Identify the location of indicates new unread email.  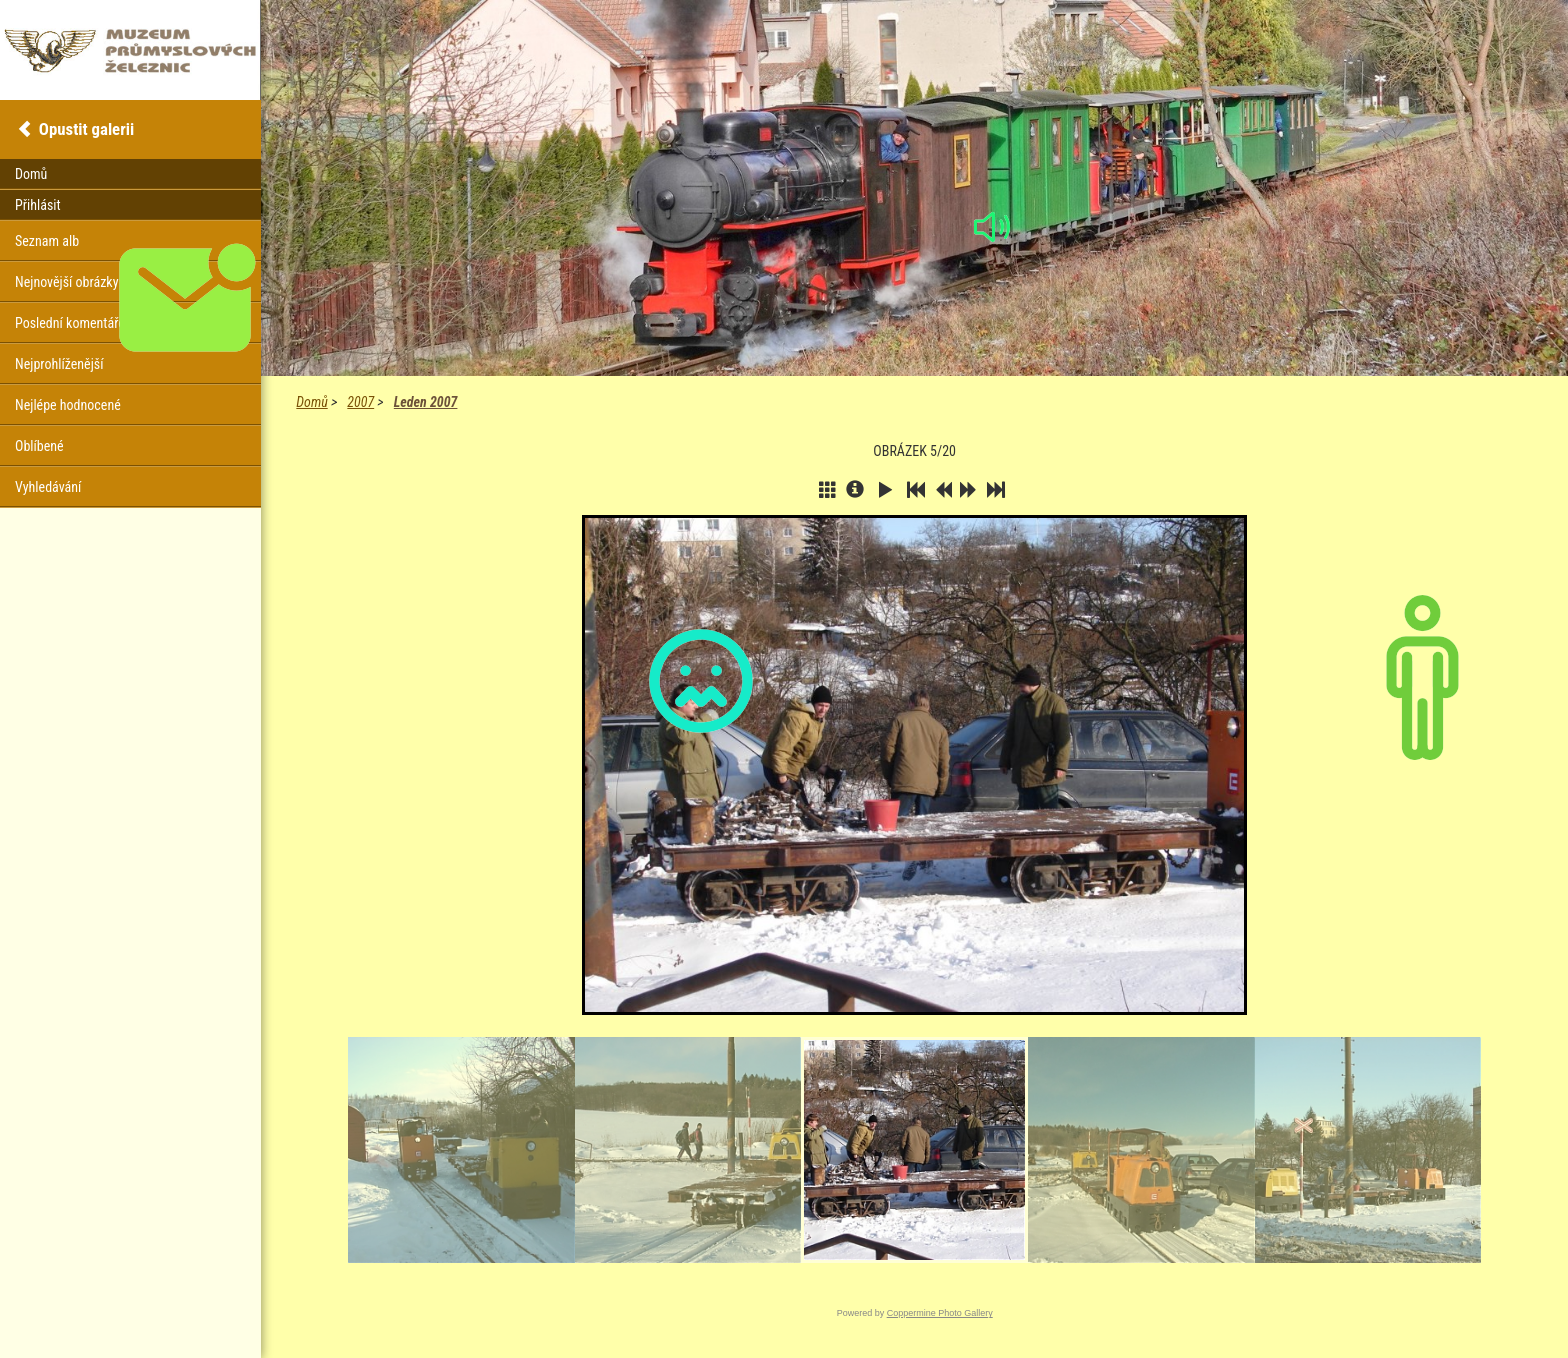
(185, 300).